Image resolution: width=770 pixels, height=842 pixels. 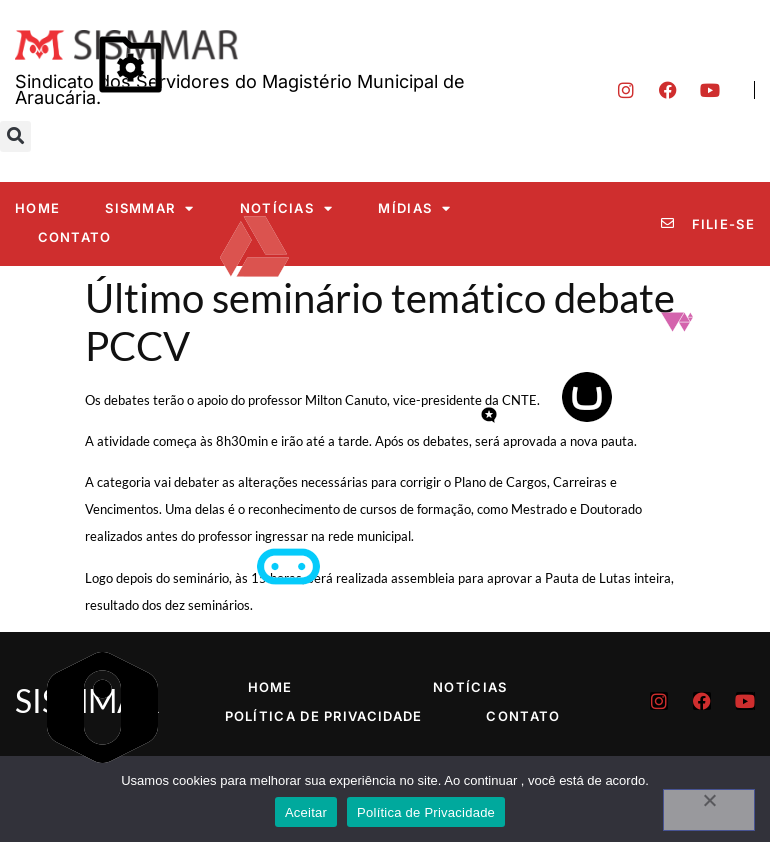 I want to click on open the refine app, so click(x=102, y=707).